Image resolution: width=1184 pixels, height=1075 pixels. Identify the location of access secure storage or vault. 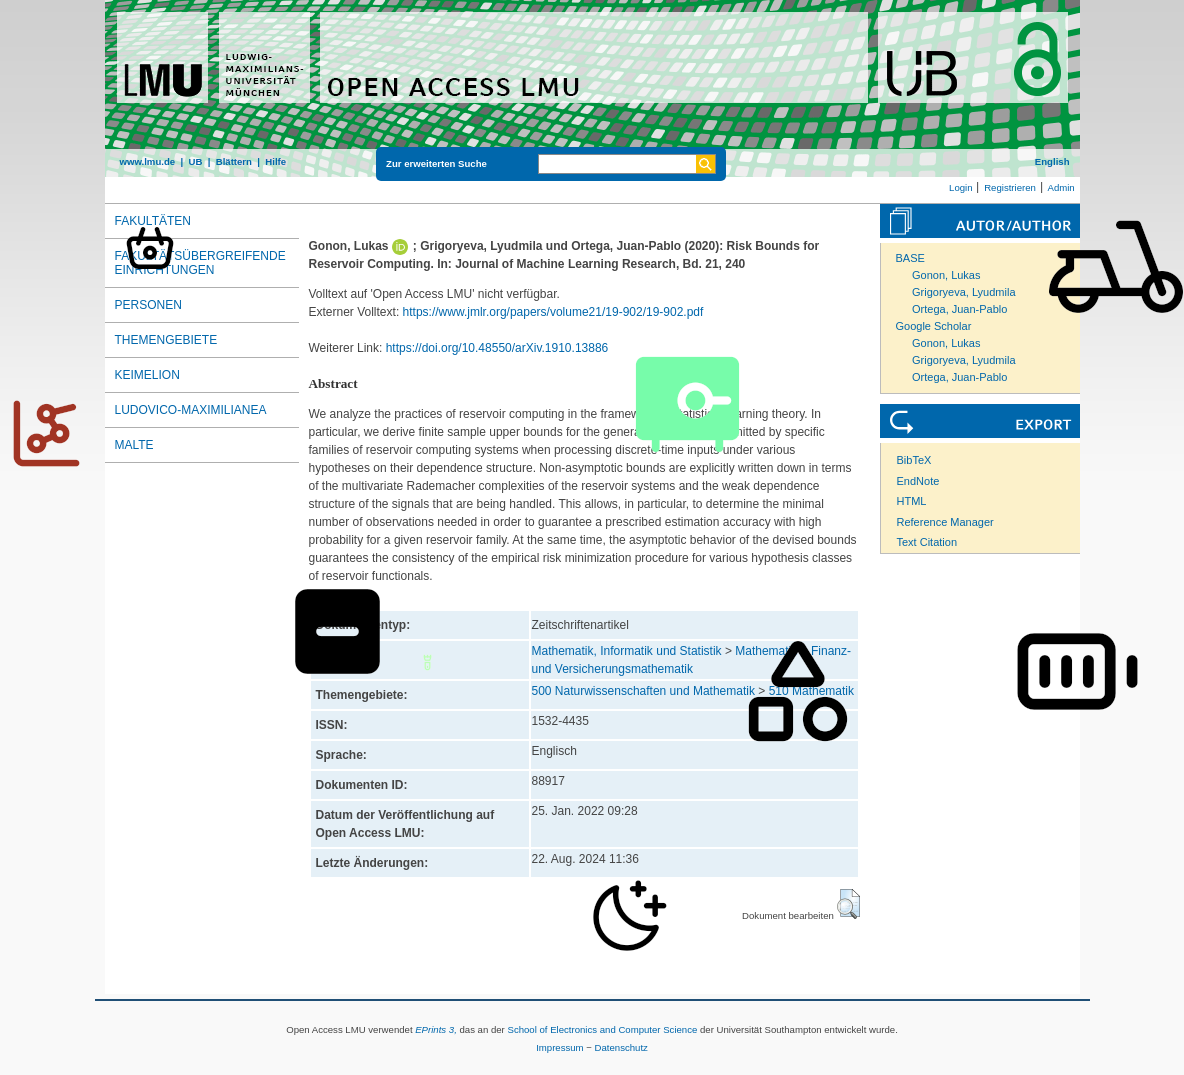
(687, 400).